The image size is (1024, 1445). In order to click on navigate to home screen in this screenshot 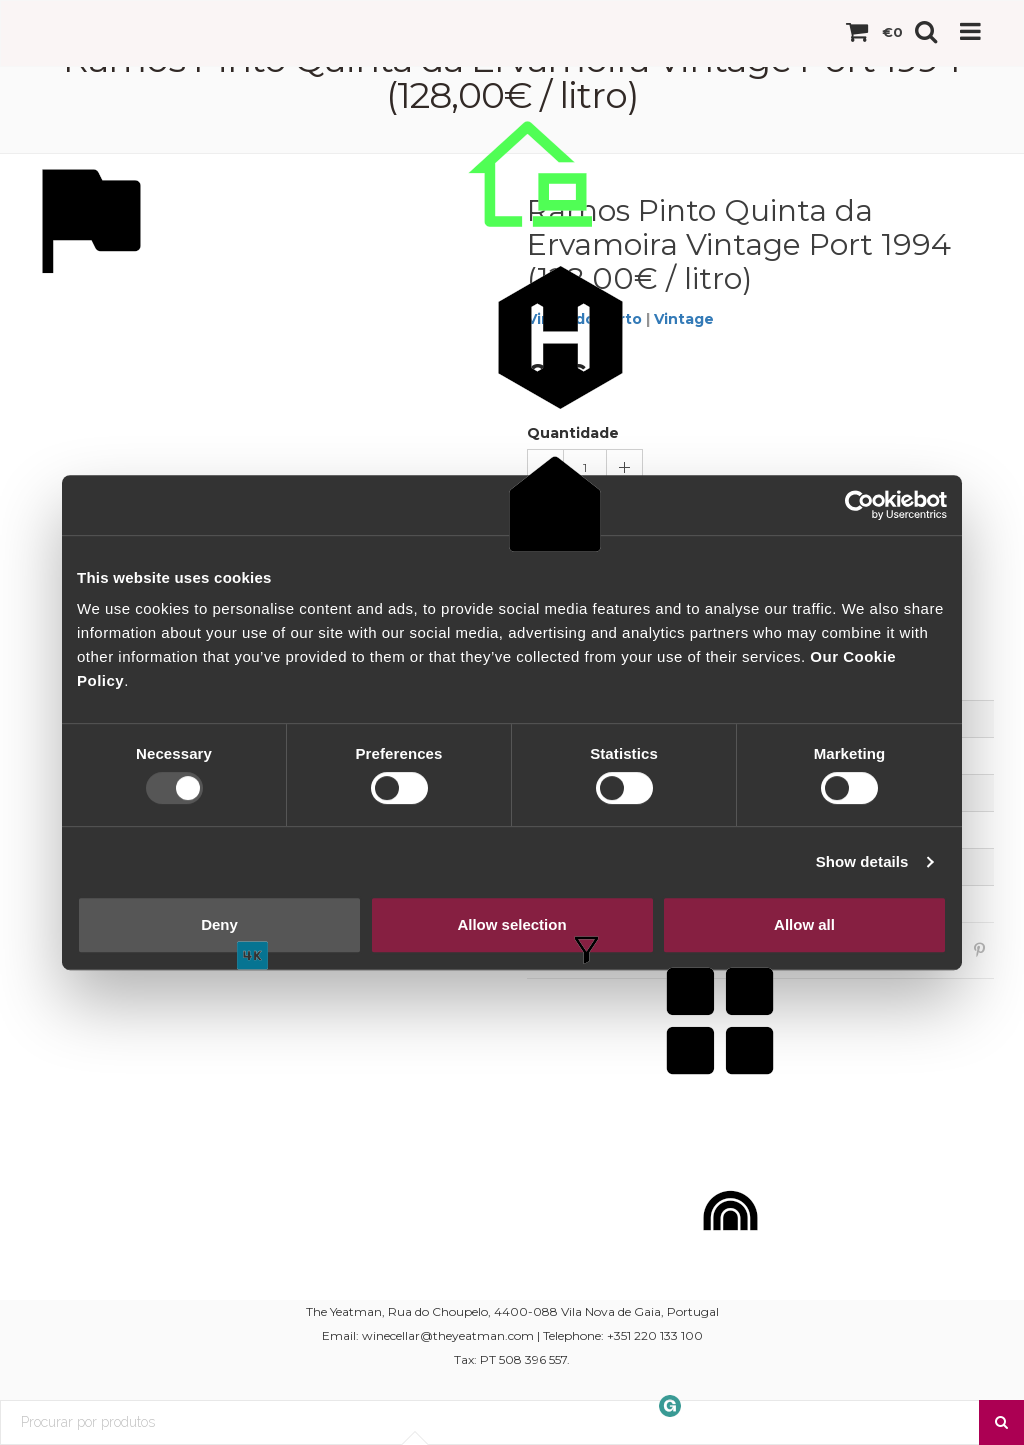, I will do `click(555, 506)`.